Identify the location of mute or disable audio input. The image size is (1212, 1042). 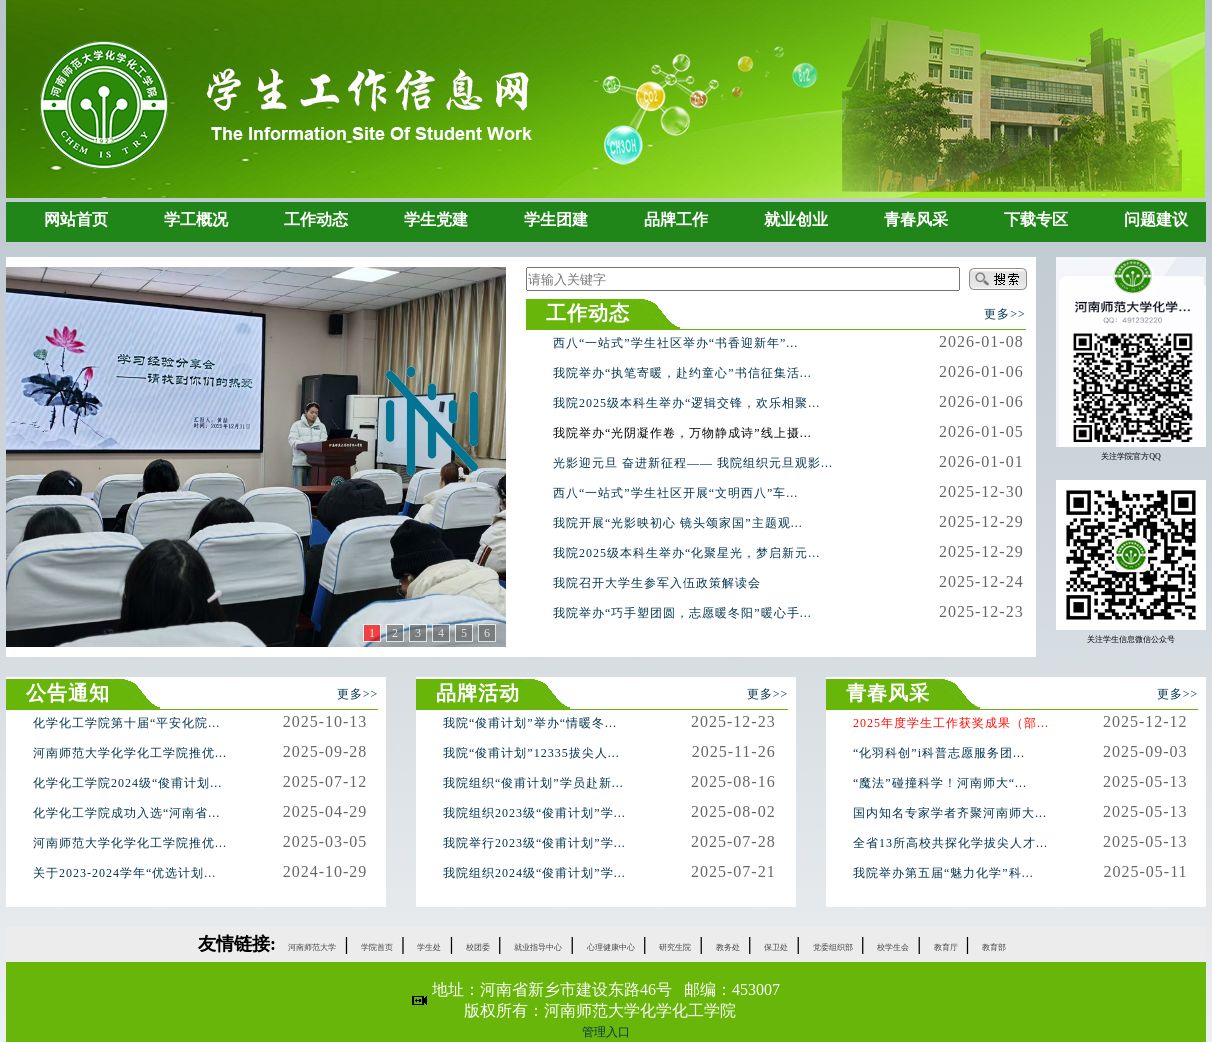
(432, 421).